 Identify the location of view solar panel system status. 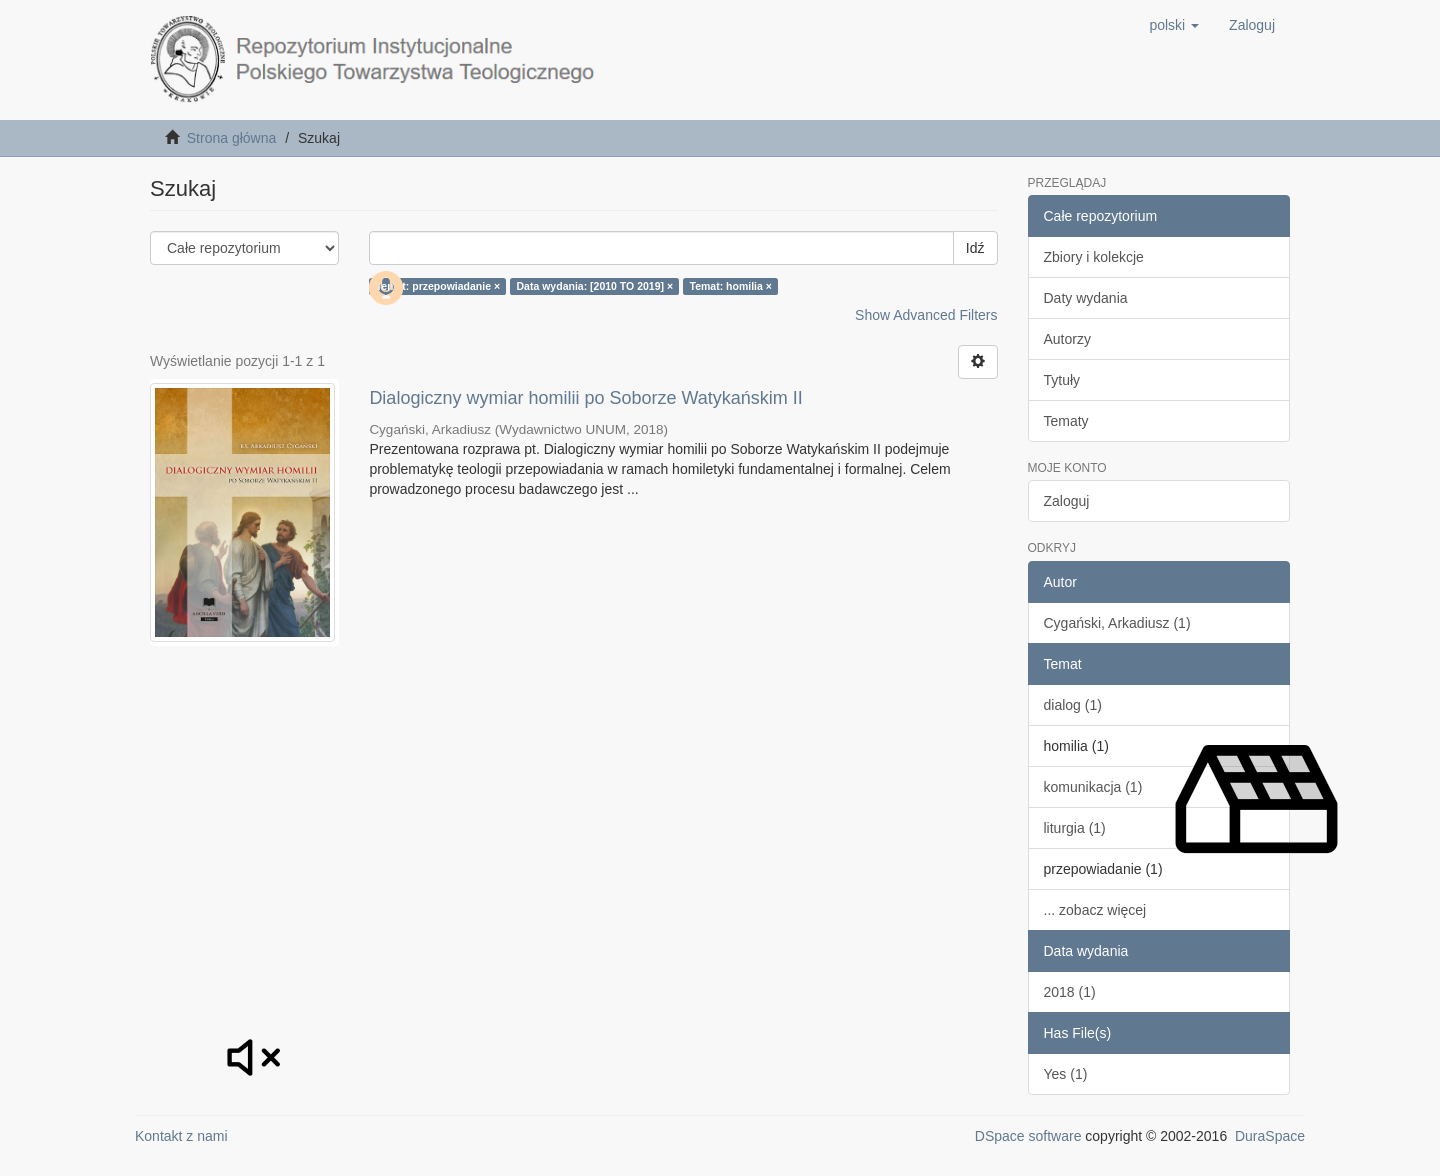
(1256, 804).